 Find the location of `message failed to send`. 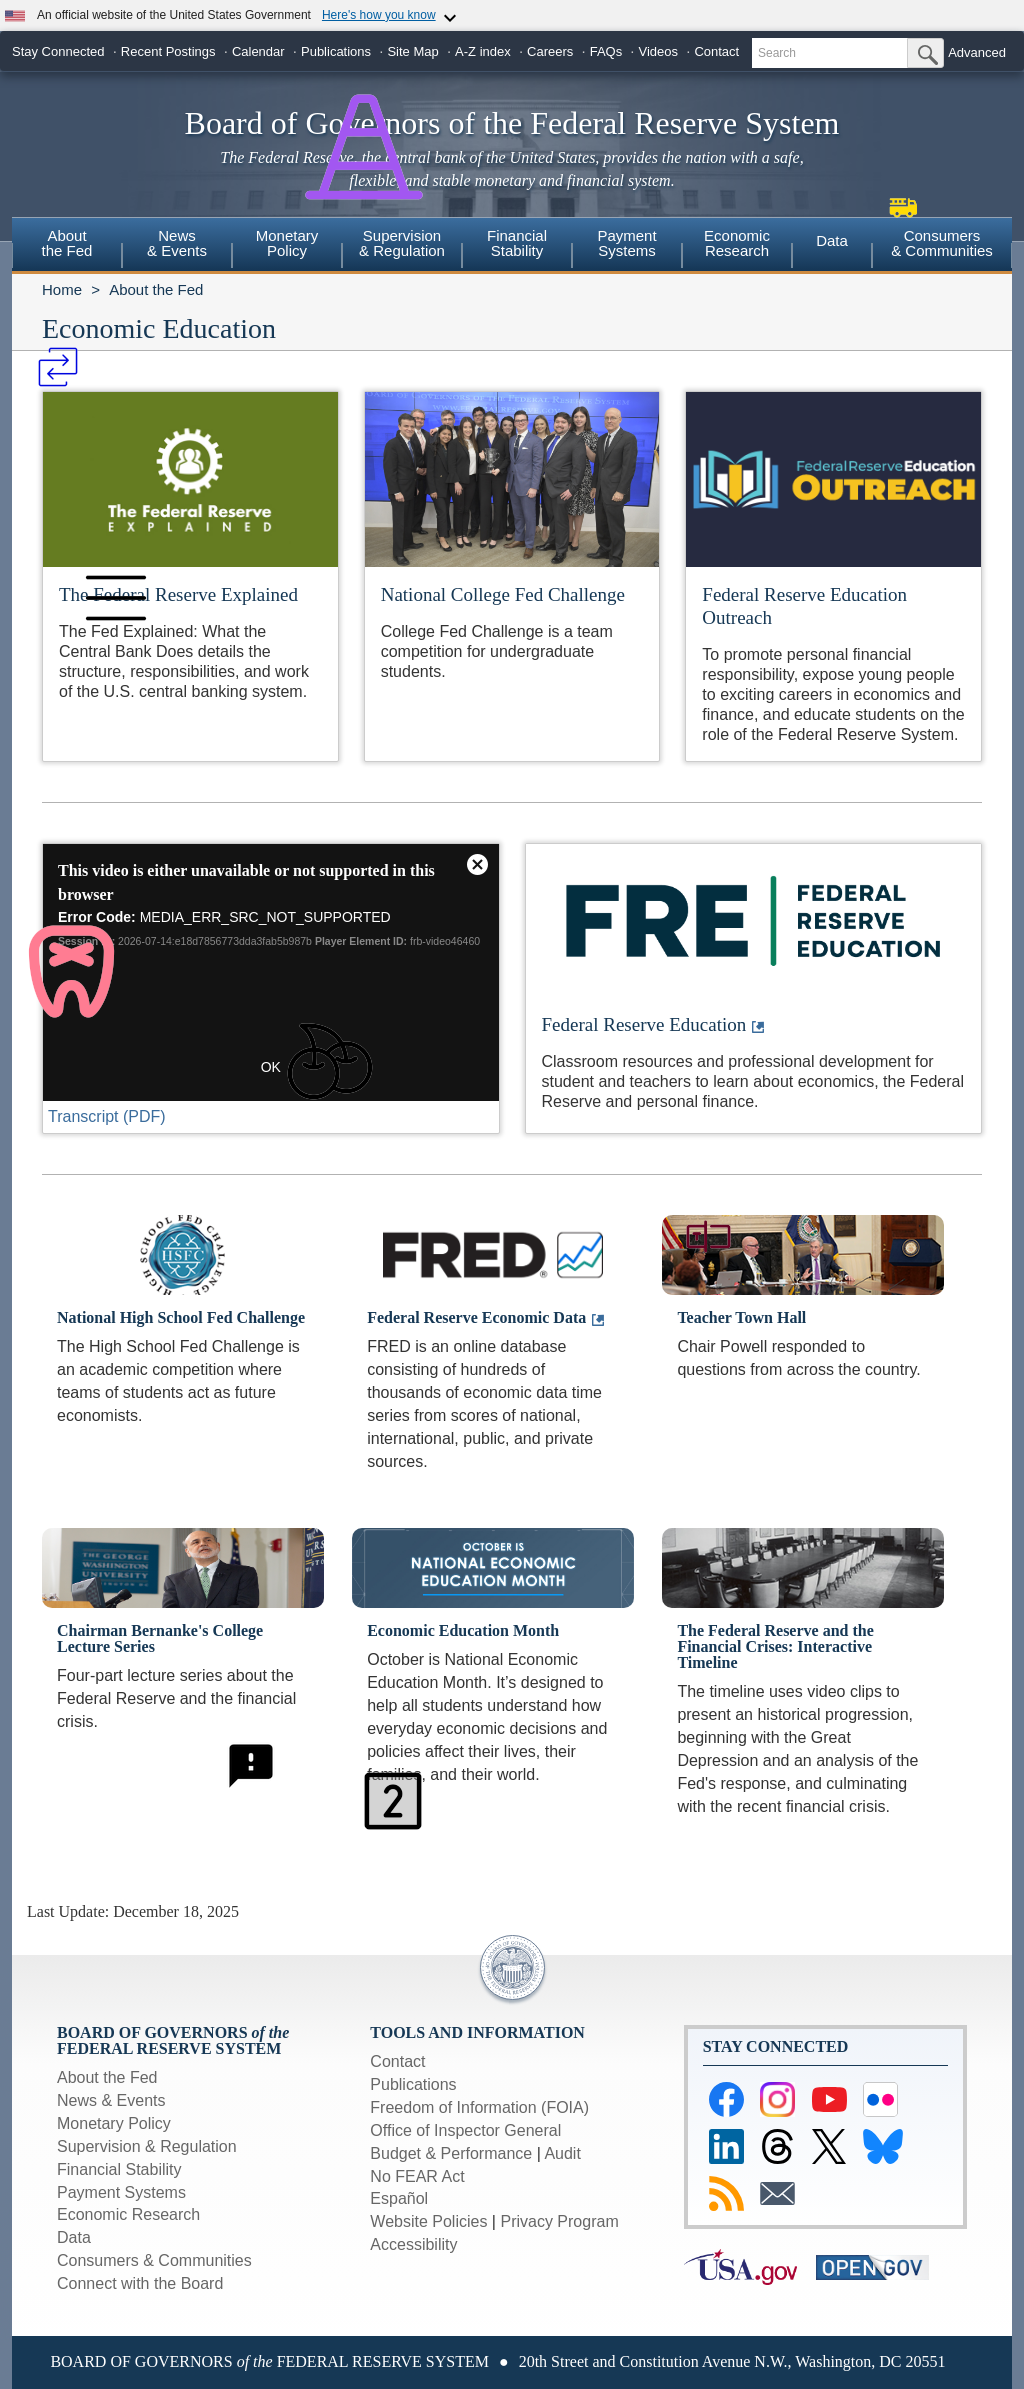

message failed to send is located at coordinates (251, 1766).